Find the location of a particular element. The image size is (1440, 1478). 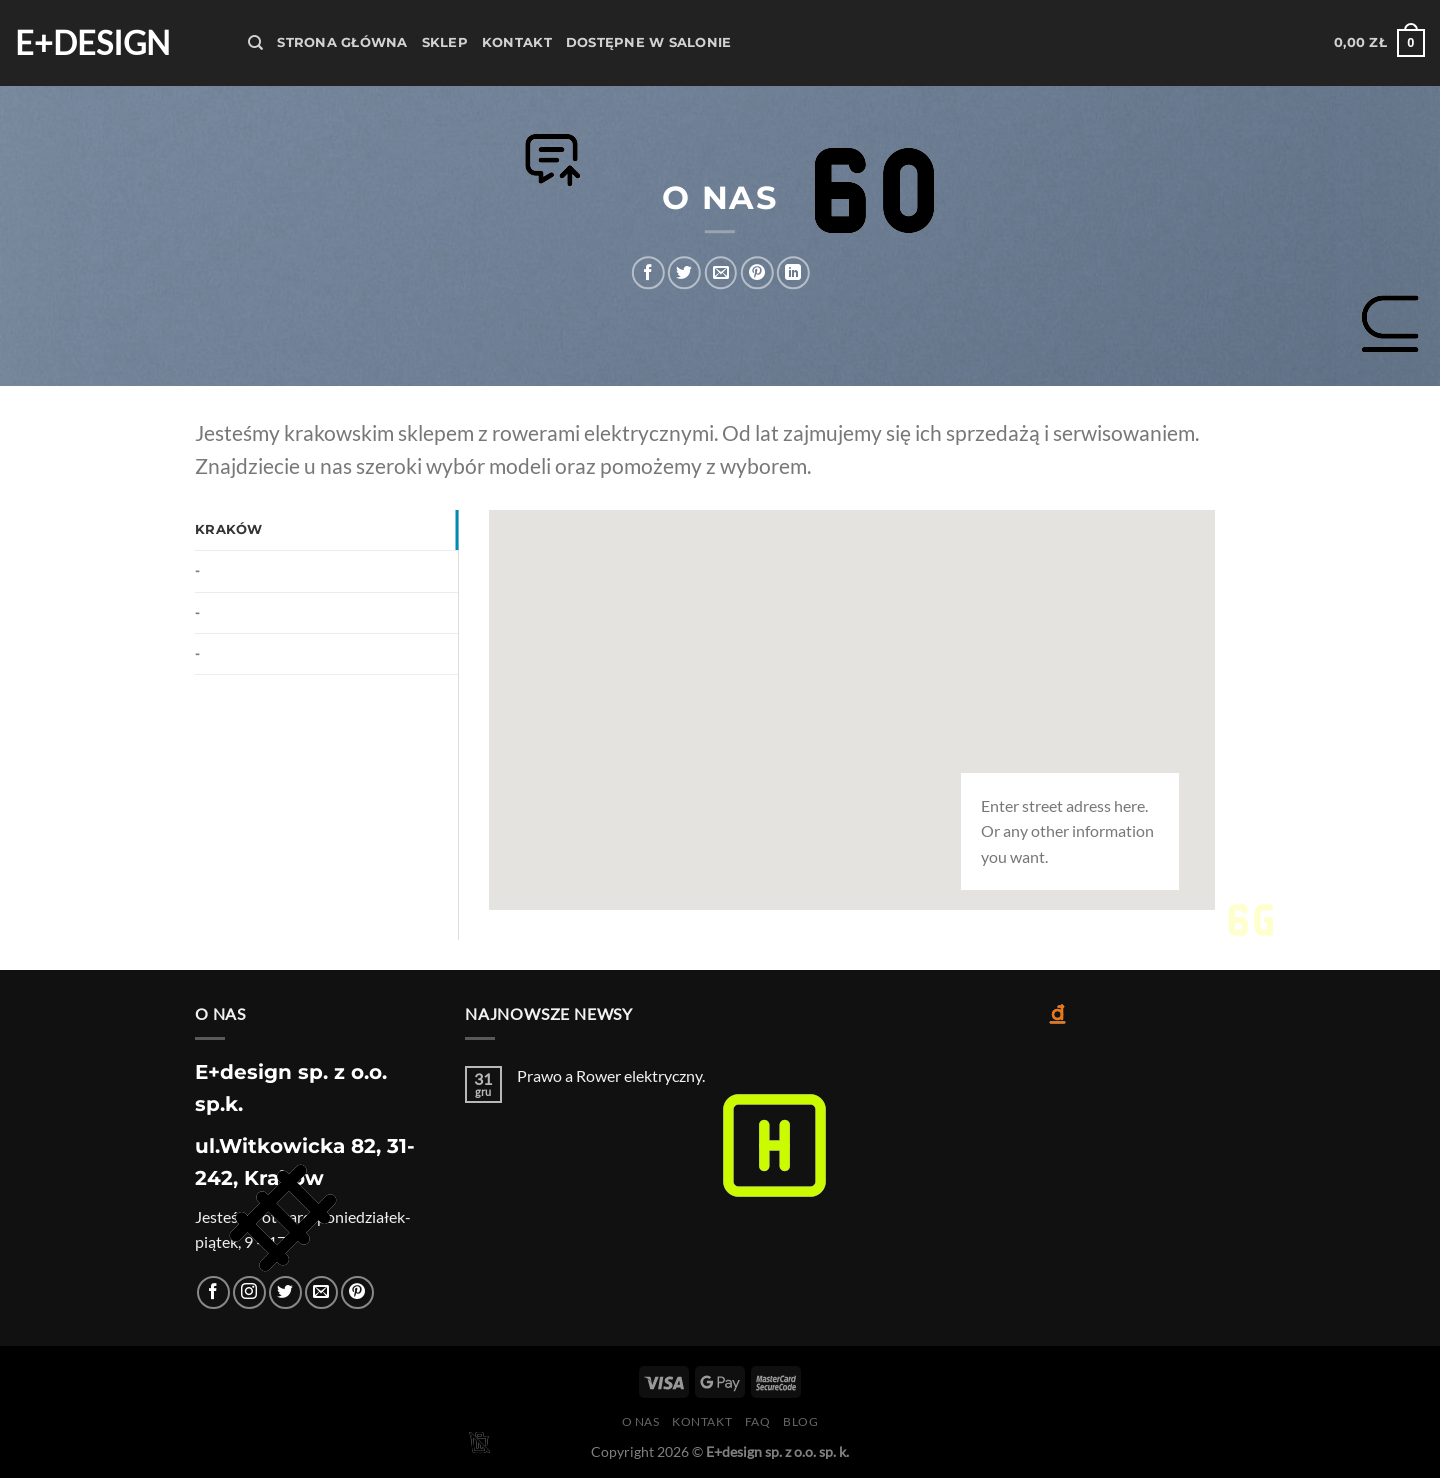

indicates a 60-second timer or countdown is located at coordinates (874, 190).